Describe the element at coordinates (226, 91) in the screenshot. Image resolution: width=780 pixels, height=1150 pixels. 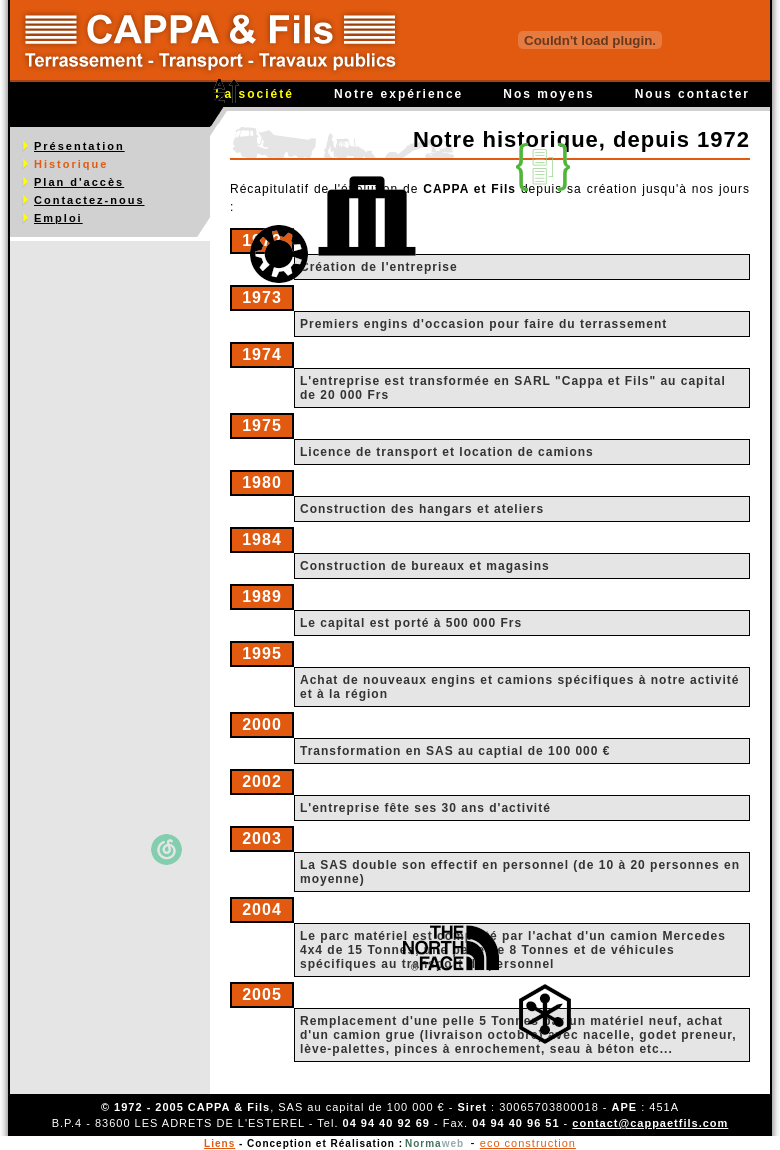
I see `sort items alphabetically in descending order (Z to A)` at that location.